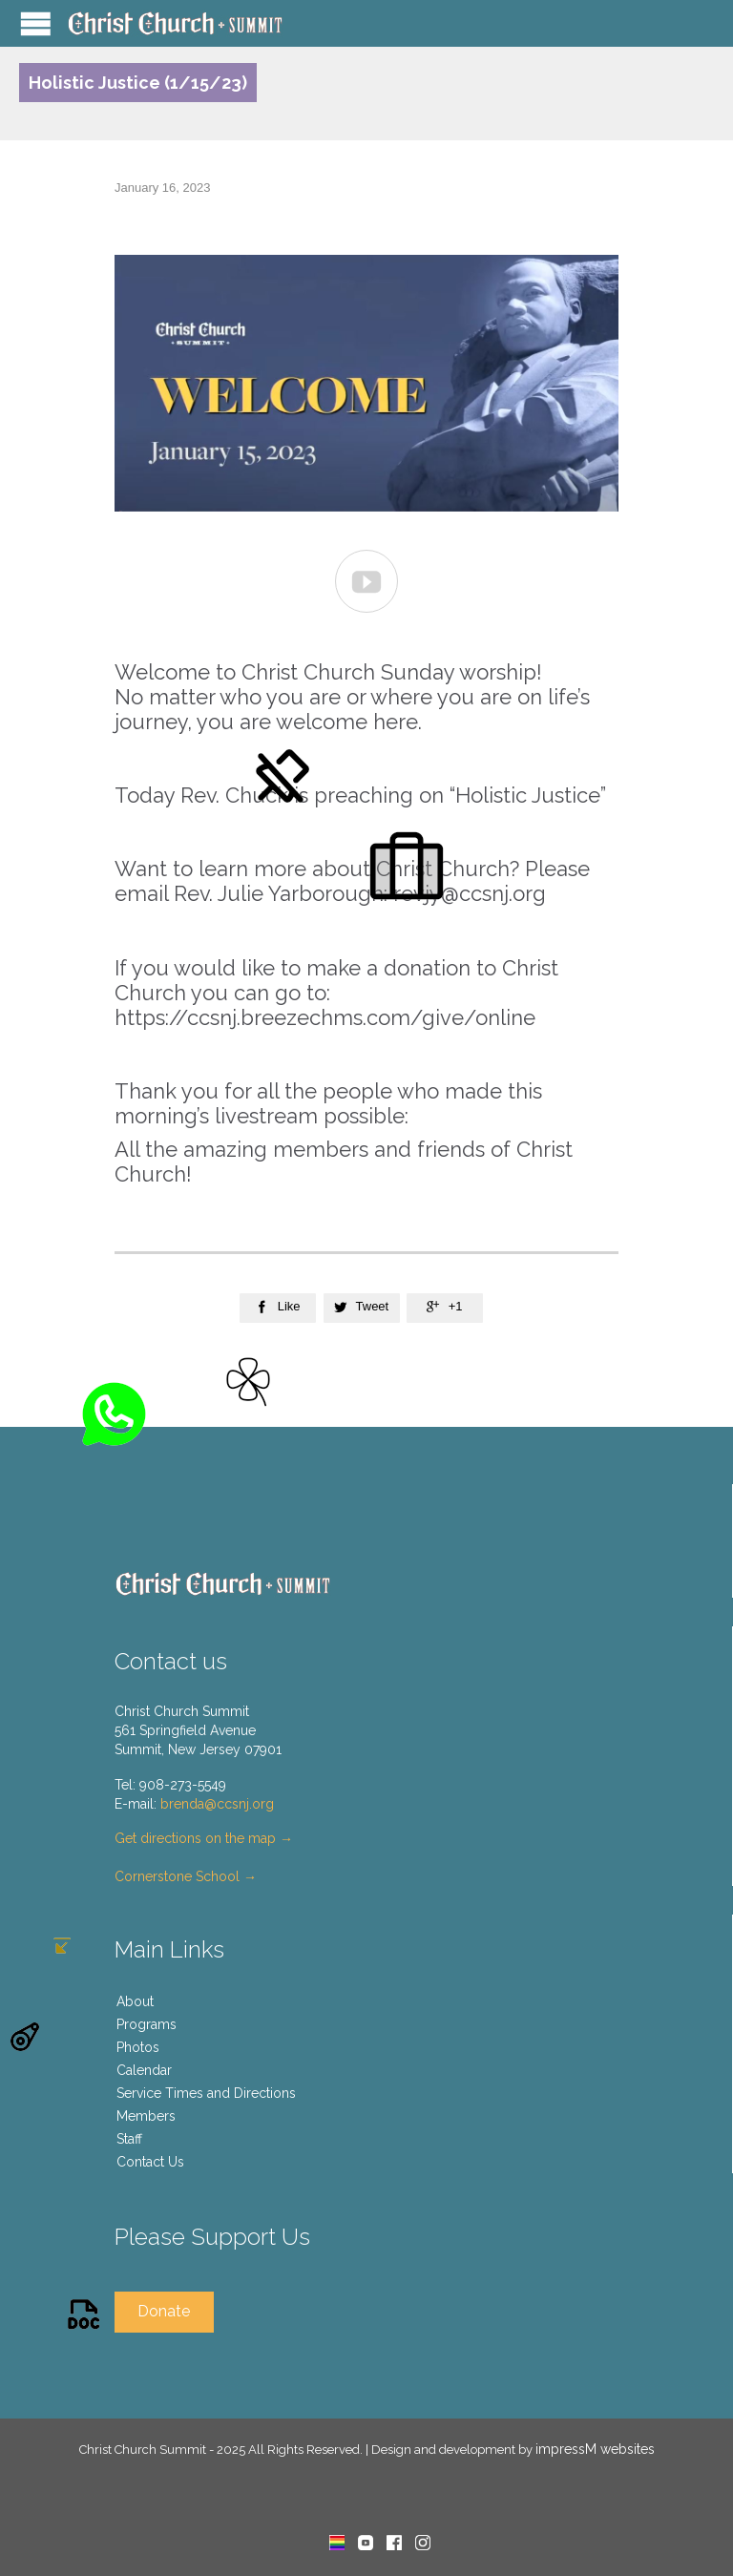 The width and height of the screenshot is (733, 2576). Describe the element at coordinates (114, 1414) in the screenshot. I see `open WhatsApp messaging app` at that location.